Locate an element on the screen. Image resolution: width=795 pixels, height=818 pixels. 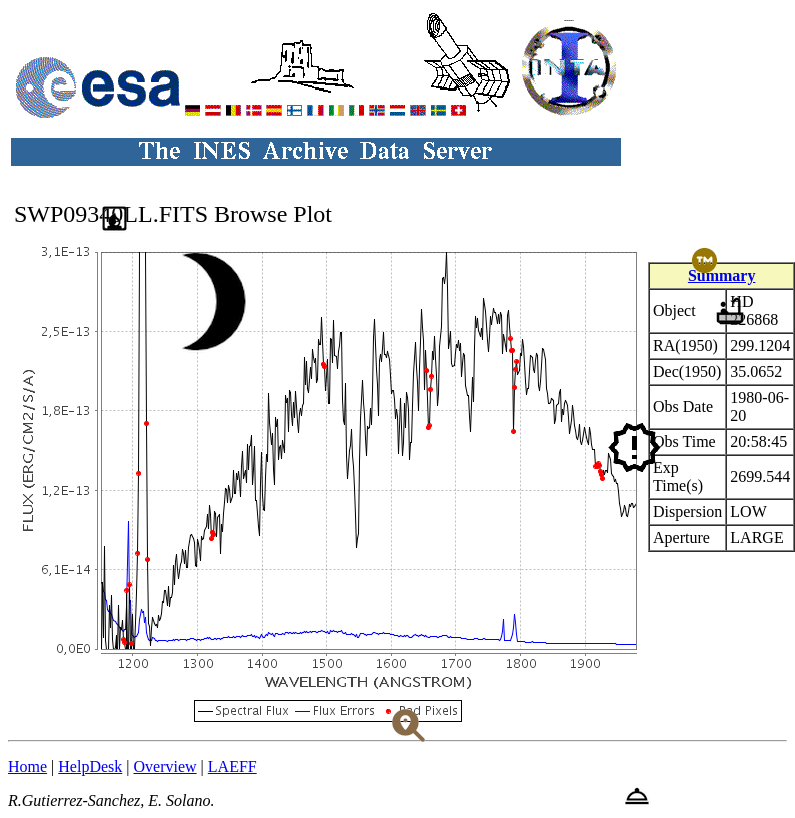
access fireplace or heating controls is located at coordinates (114, 218).